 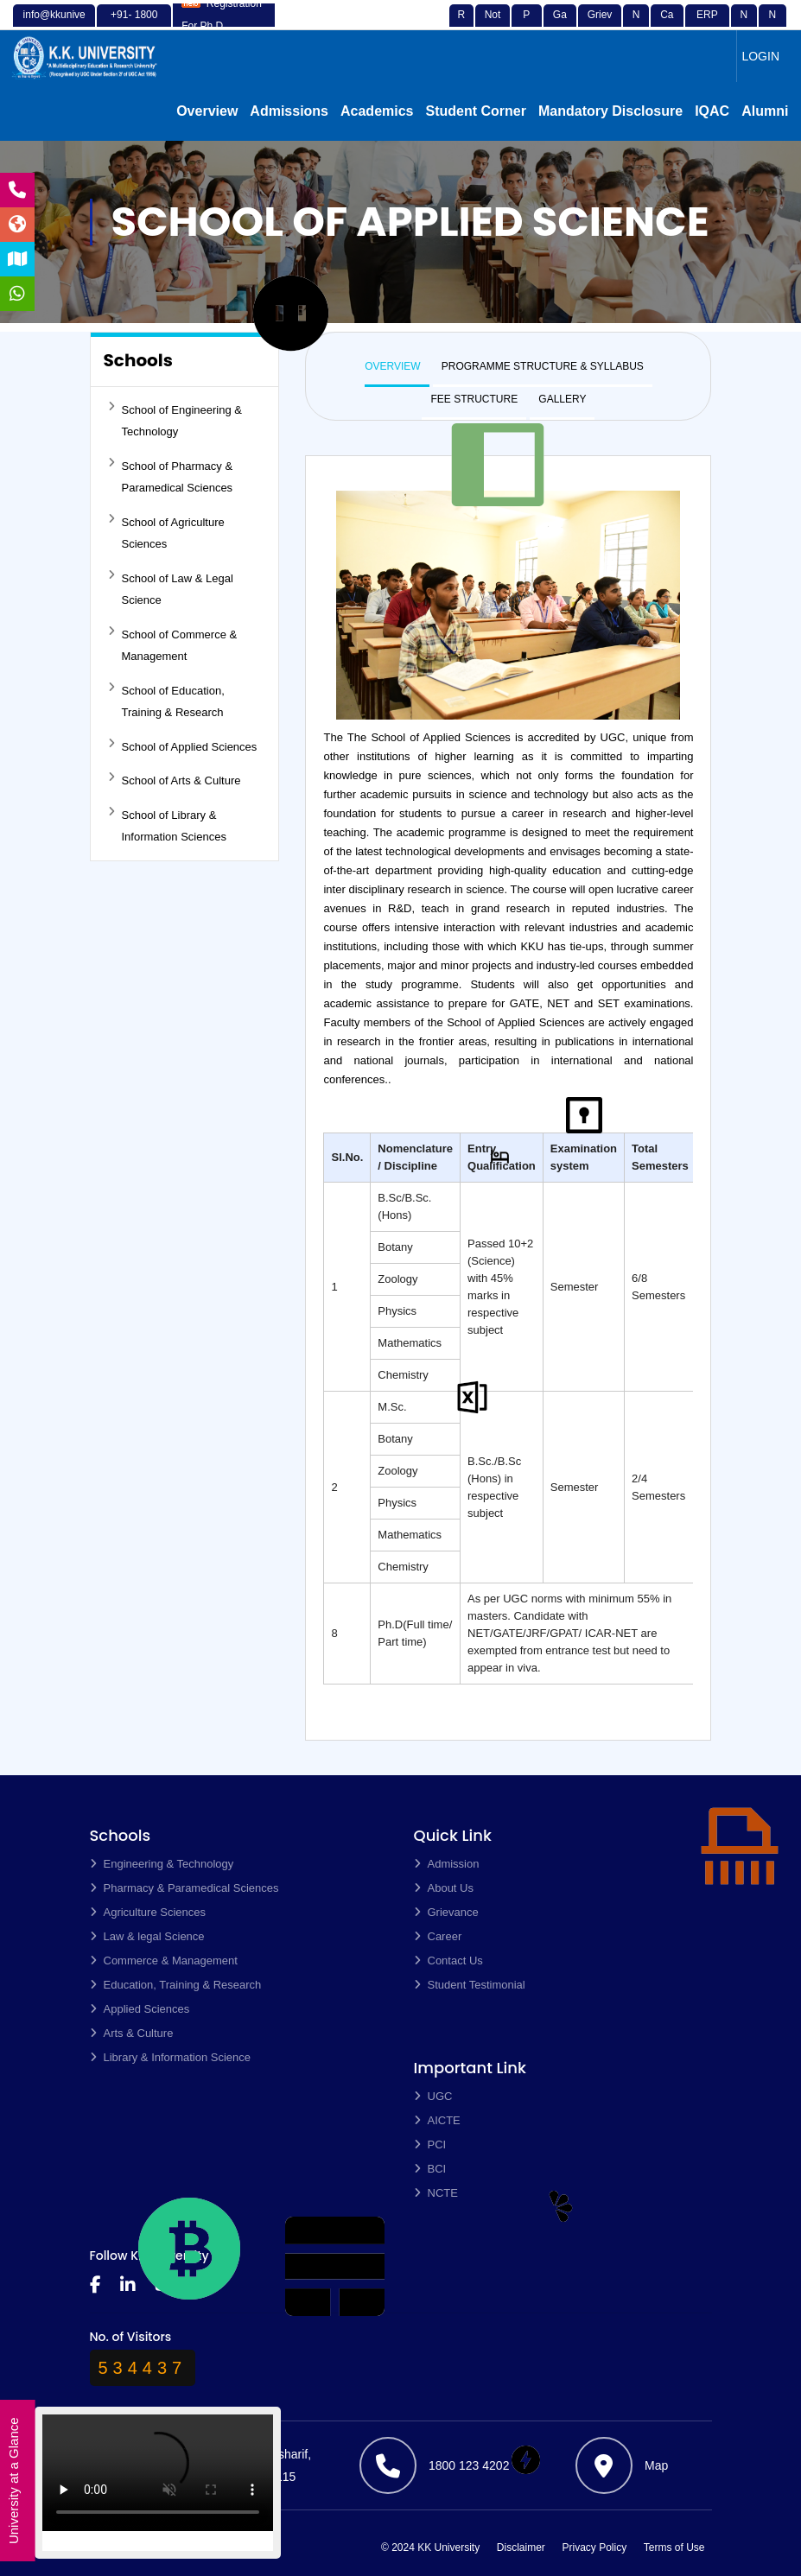 I want to click on AMP (Accelerated Mobile Pages) logo, so click(x=525, y=2459).